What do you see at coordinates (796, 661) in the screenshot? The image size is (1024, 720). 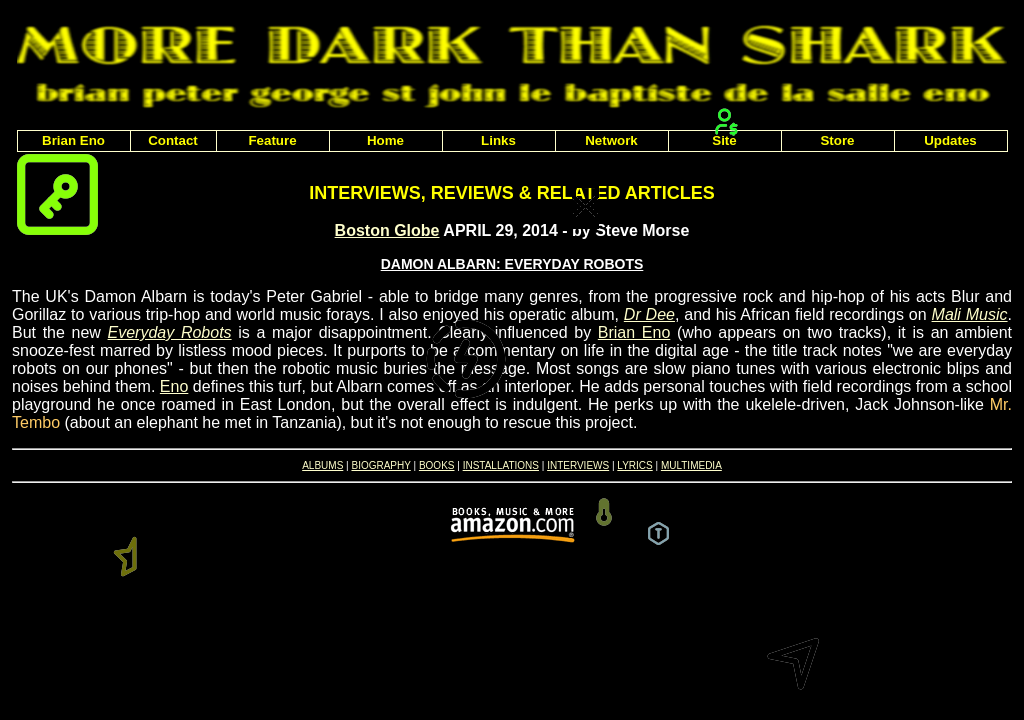 I see `tap to navigate to a destination` at bounding box center [796, 661].